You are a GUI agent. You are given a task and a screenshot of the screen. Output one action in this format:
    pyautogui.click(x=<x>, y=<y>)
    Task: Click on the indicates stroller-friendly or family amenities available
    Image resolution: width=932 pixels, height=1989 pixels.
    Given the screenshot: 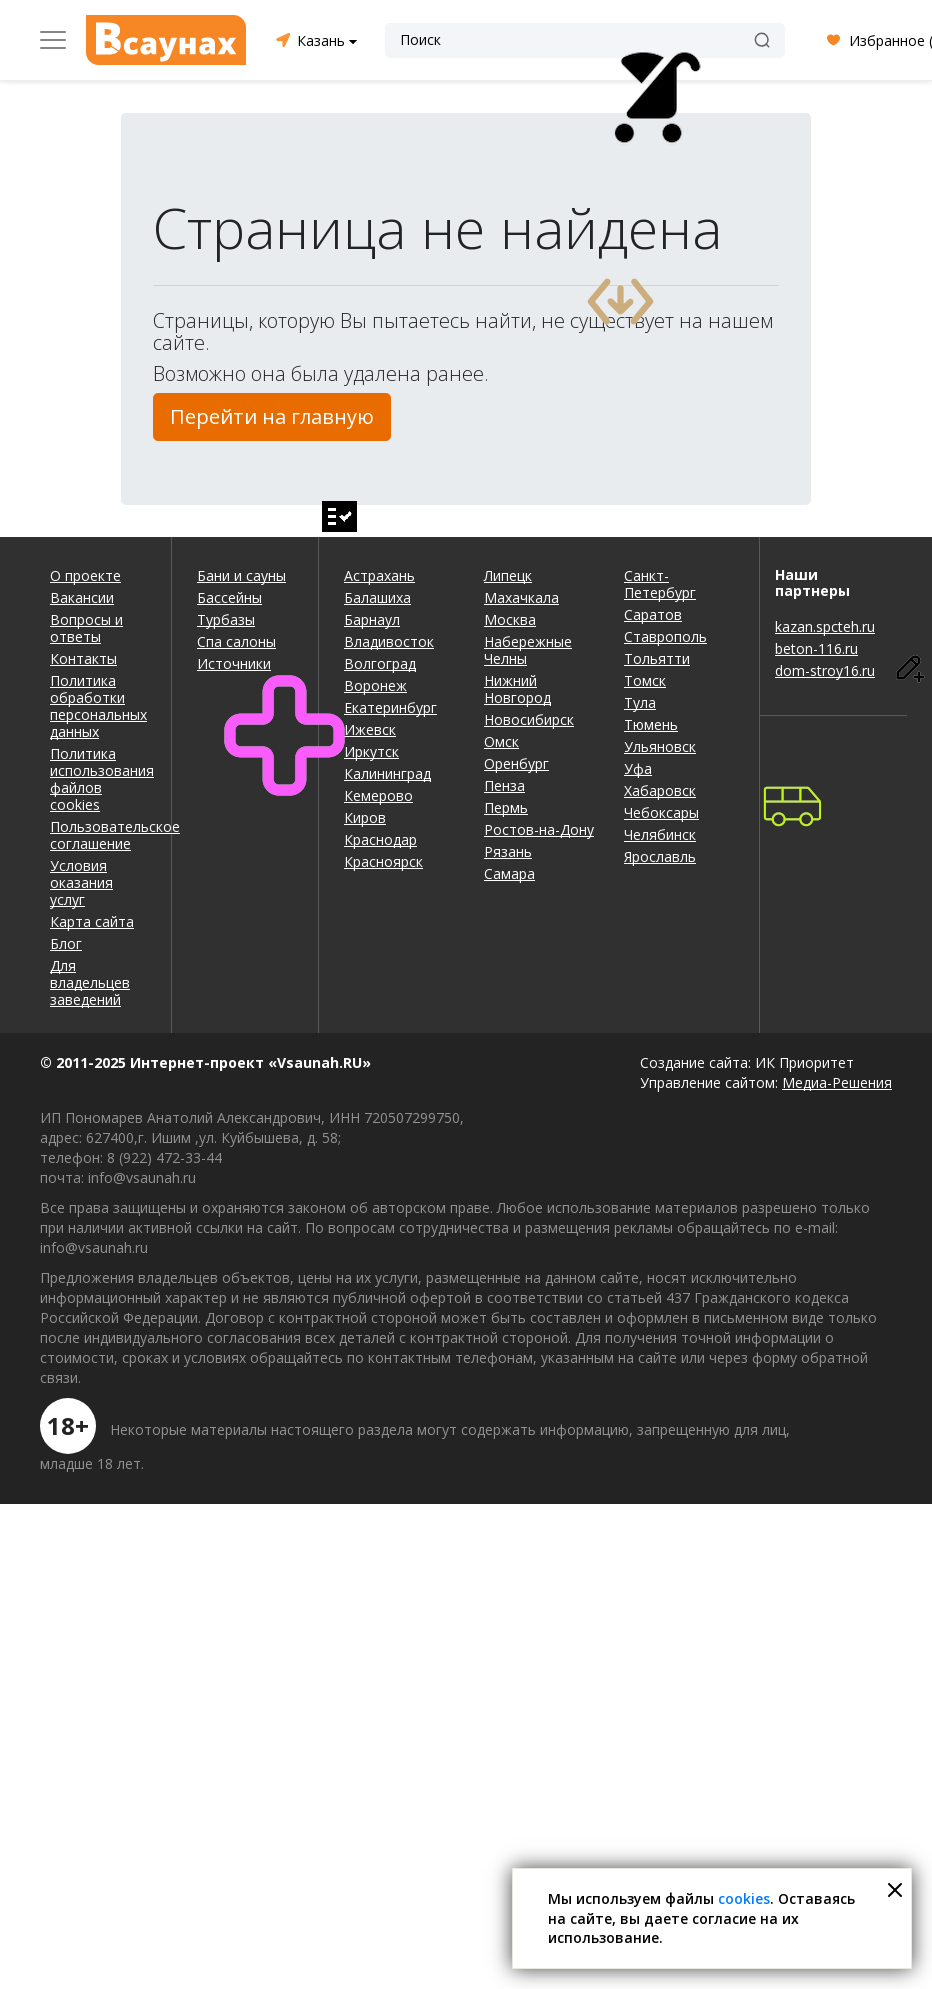 What is the action you would take?
    pyautogui.click(x=653, y=95)
    